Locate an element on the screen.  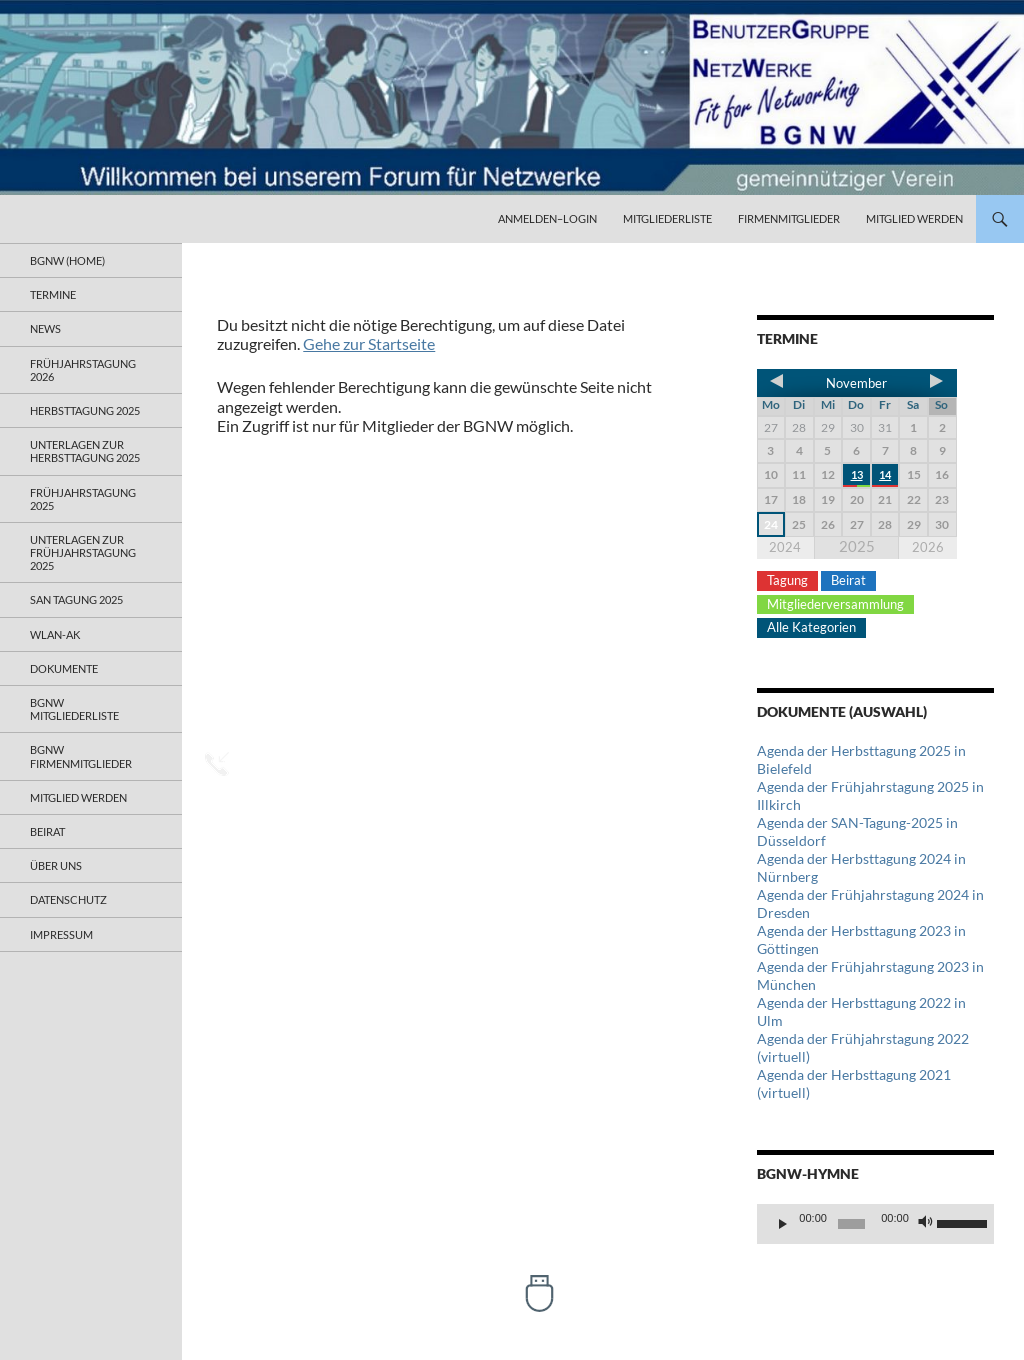
access removable media settings is located at coordinates (539, 1293).